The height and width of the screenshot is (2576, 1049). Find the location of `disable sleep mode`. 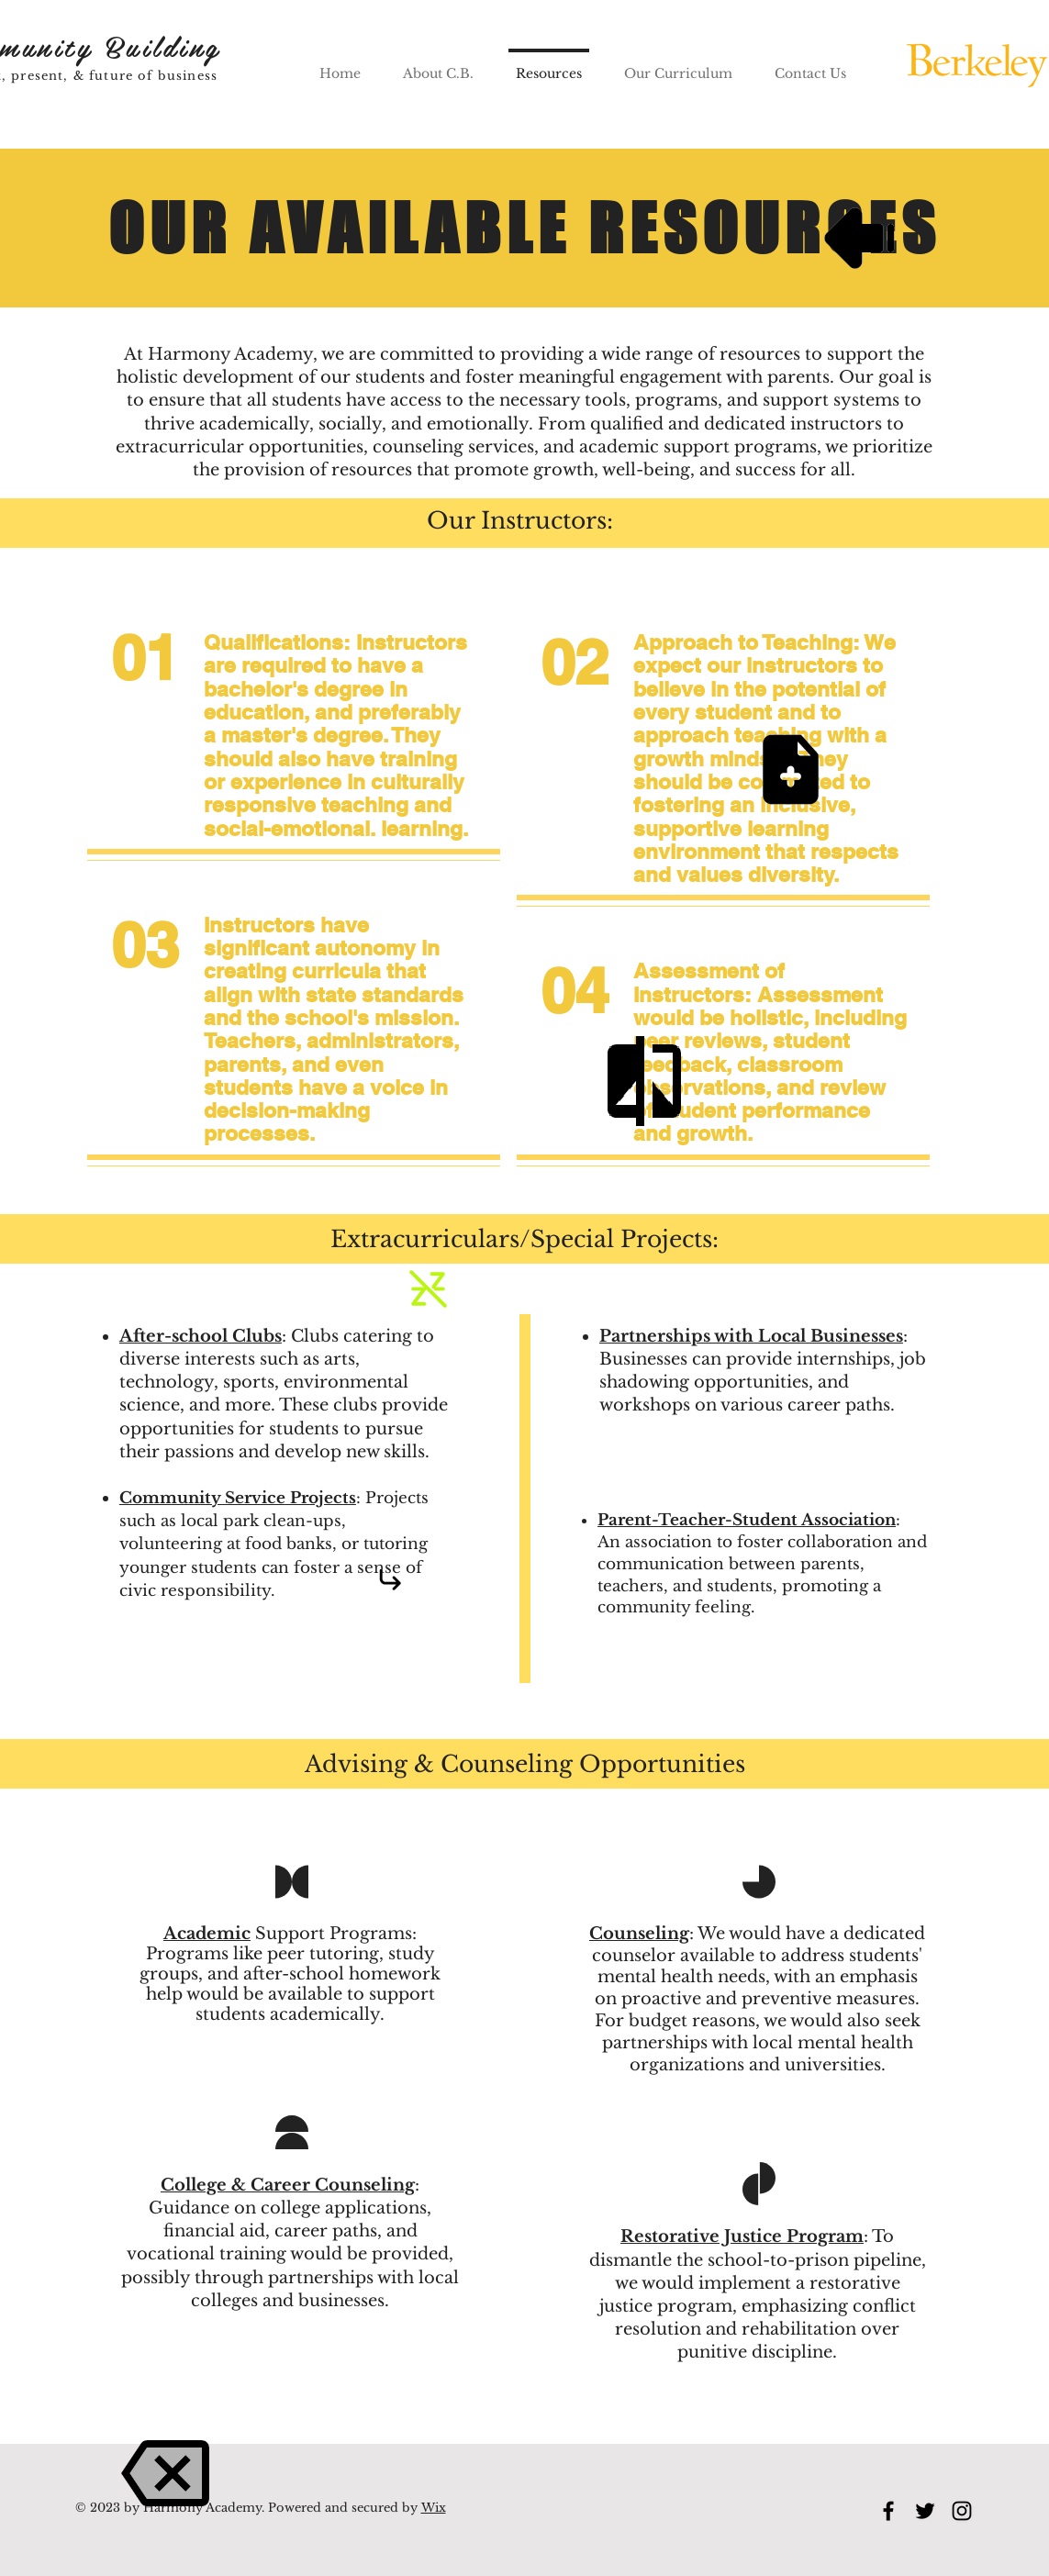

disable sleep mode is located at coordinates (428, 1288).